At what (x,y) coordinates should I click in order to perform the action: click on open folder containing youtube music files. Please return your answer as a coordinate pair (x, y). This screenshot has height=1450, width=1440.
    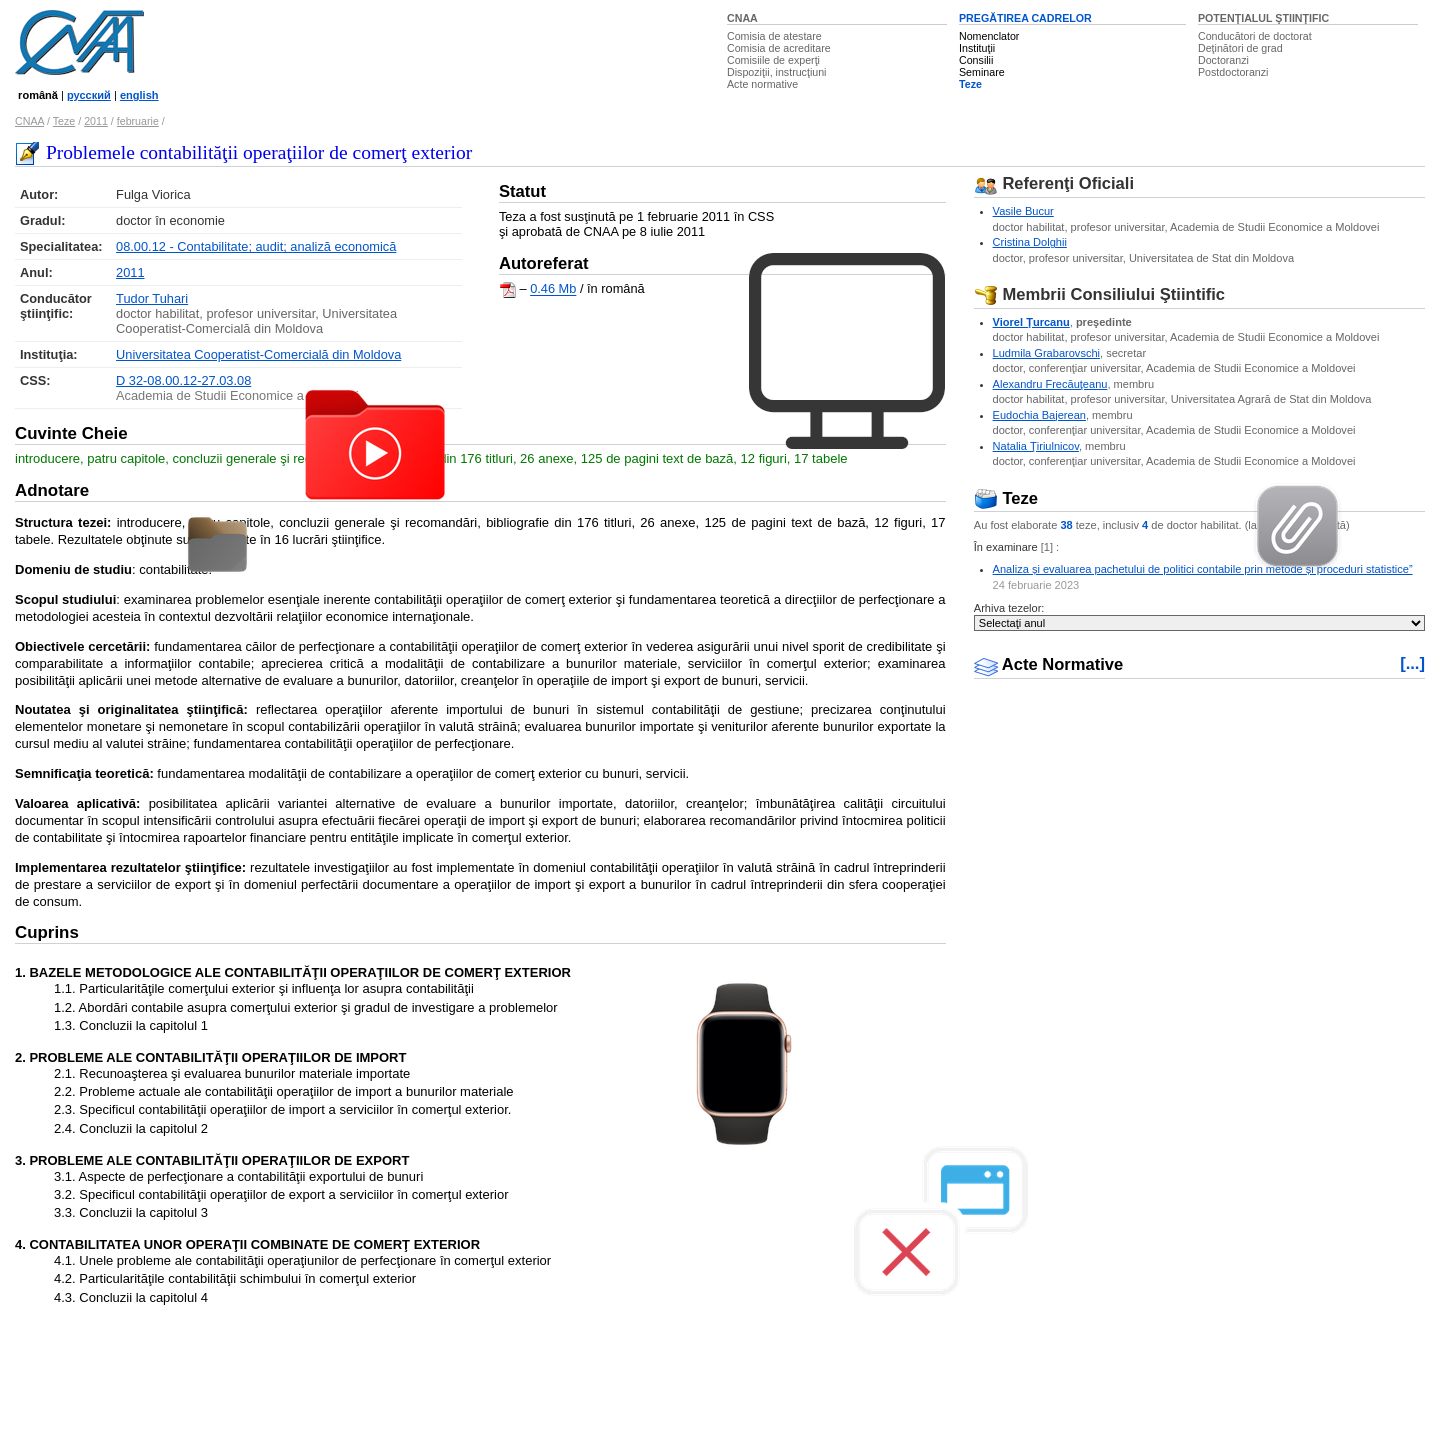
    Looking at the image, I should click on (374, 448).